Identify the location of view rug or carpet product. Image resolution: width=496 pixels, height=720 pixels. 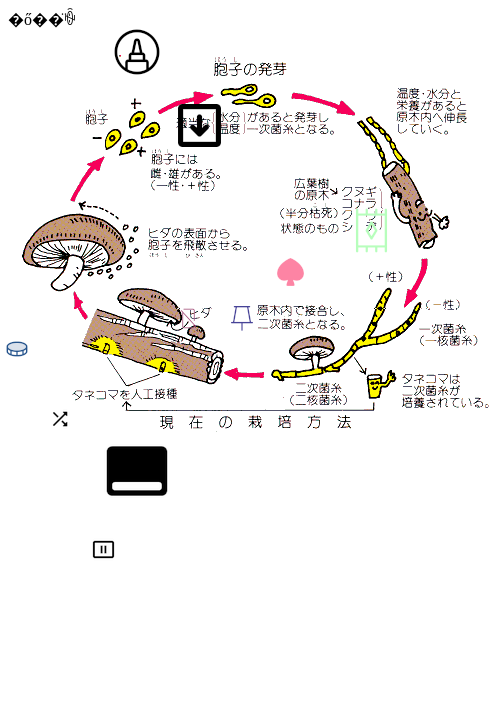
(371, 230).